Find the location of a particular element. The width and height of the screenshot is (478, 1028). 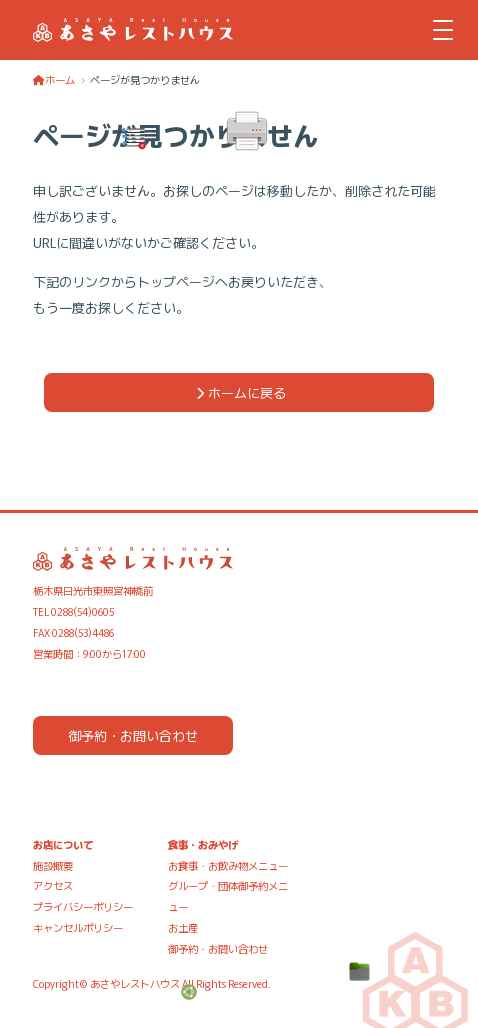

open the ubuntu mate start menu or application launcher is located at coordinates (189, 992).